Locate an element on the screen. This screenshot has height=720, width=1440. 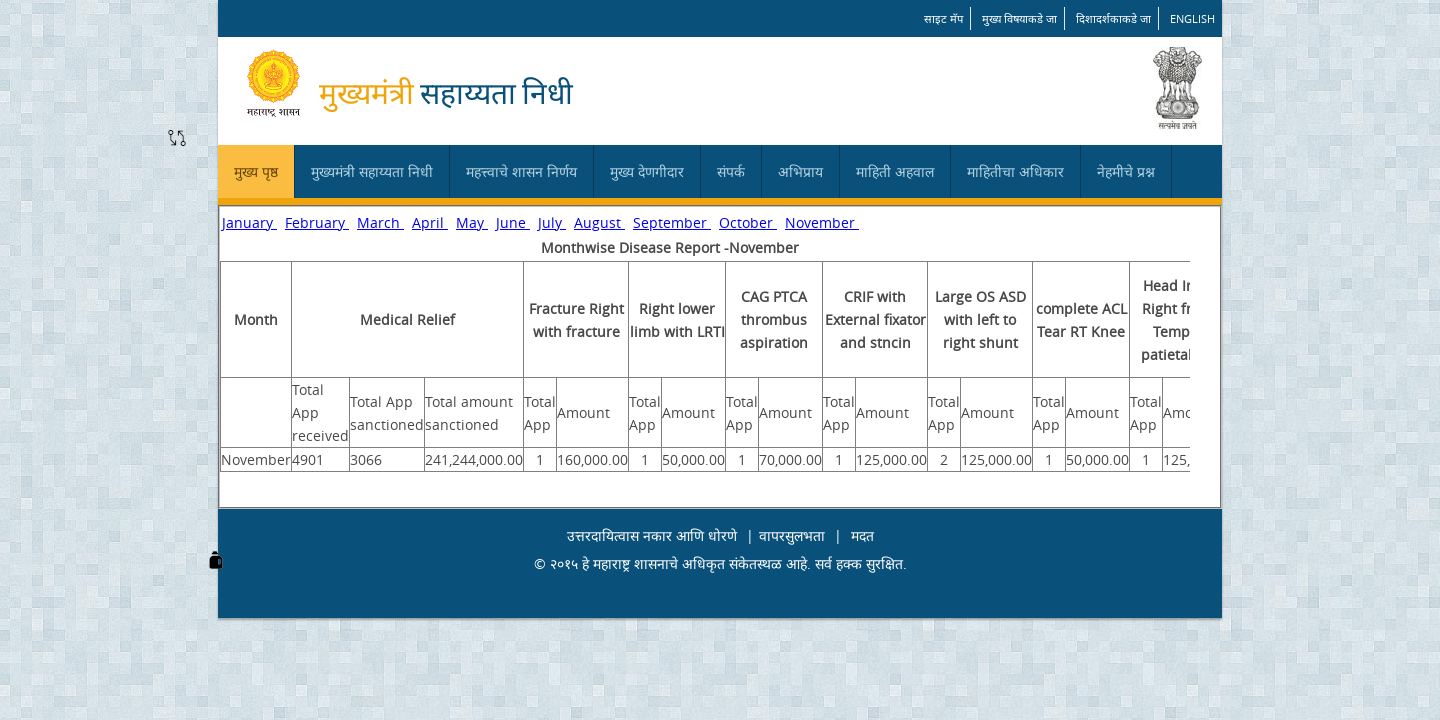
view code differences between versions is located at coordinates (177, 138).